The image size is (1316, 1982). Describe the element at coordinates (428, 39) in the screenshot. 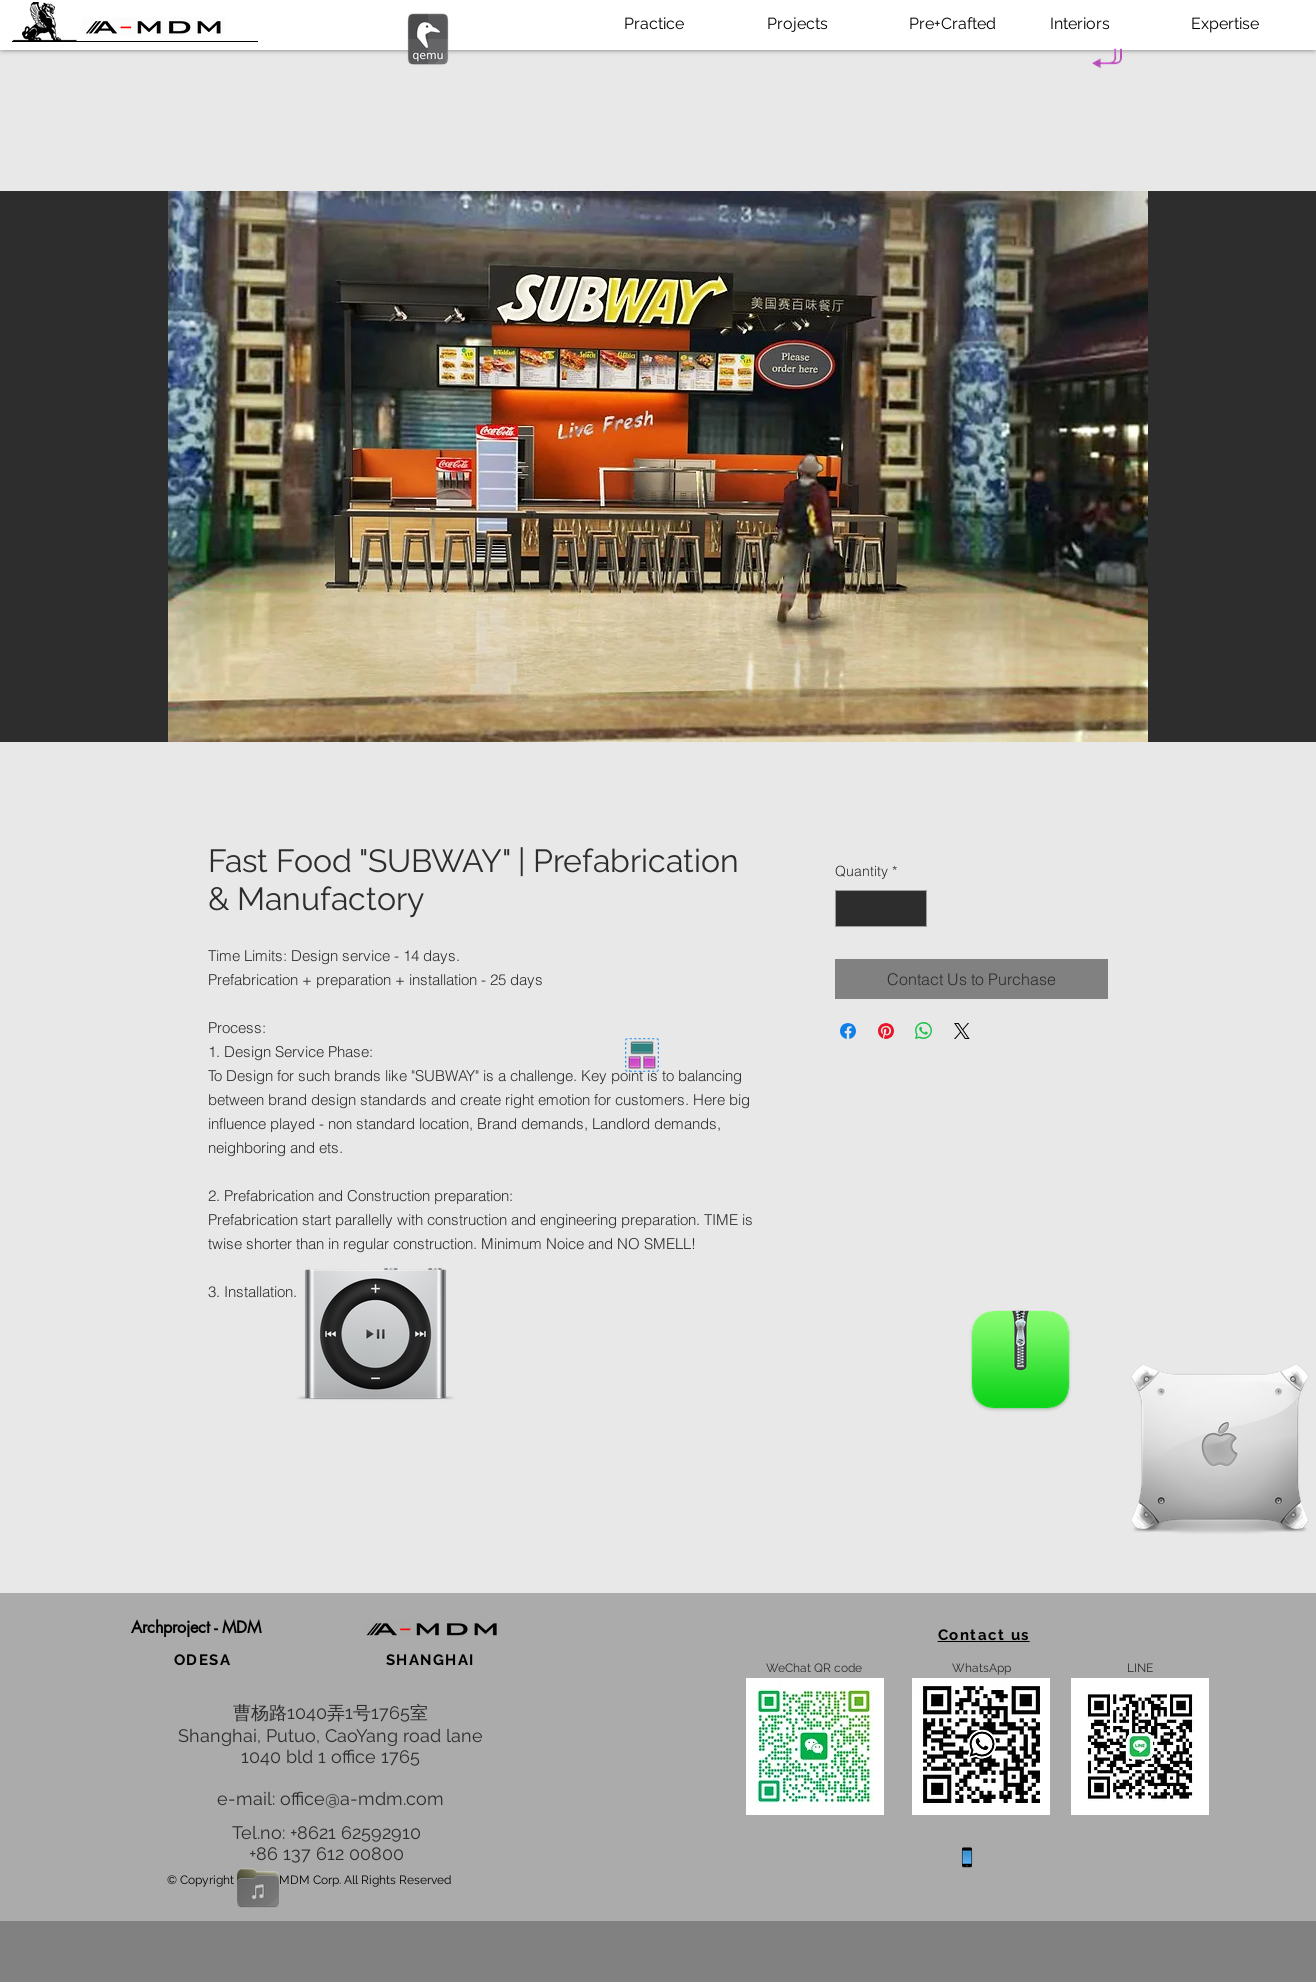

I see `qemu virtual disk image file` at that location.